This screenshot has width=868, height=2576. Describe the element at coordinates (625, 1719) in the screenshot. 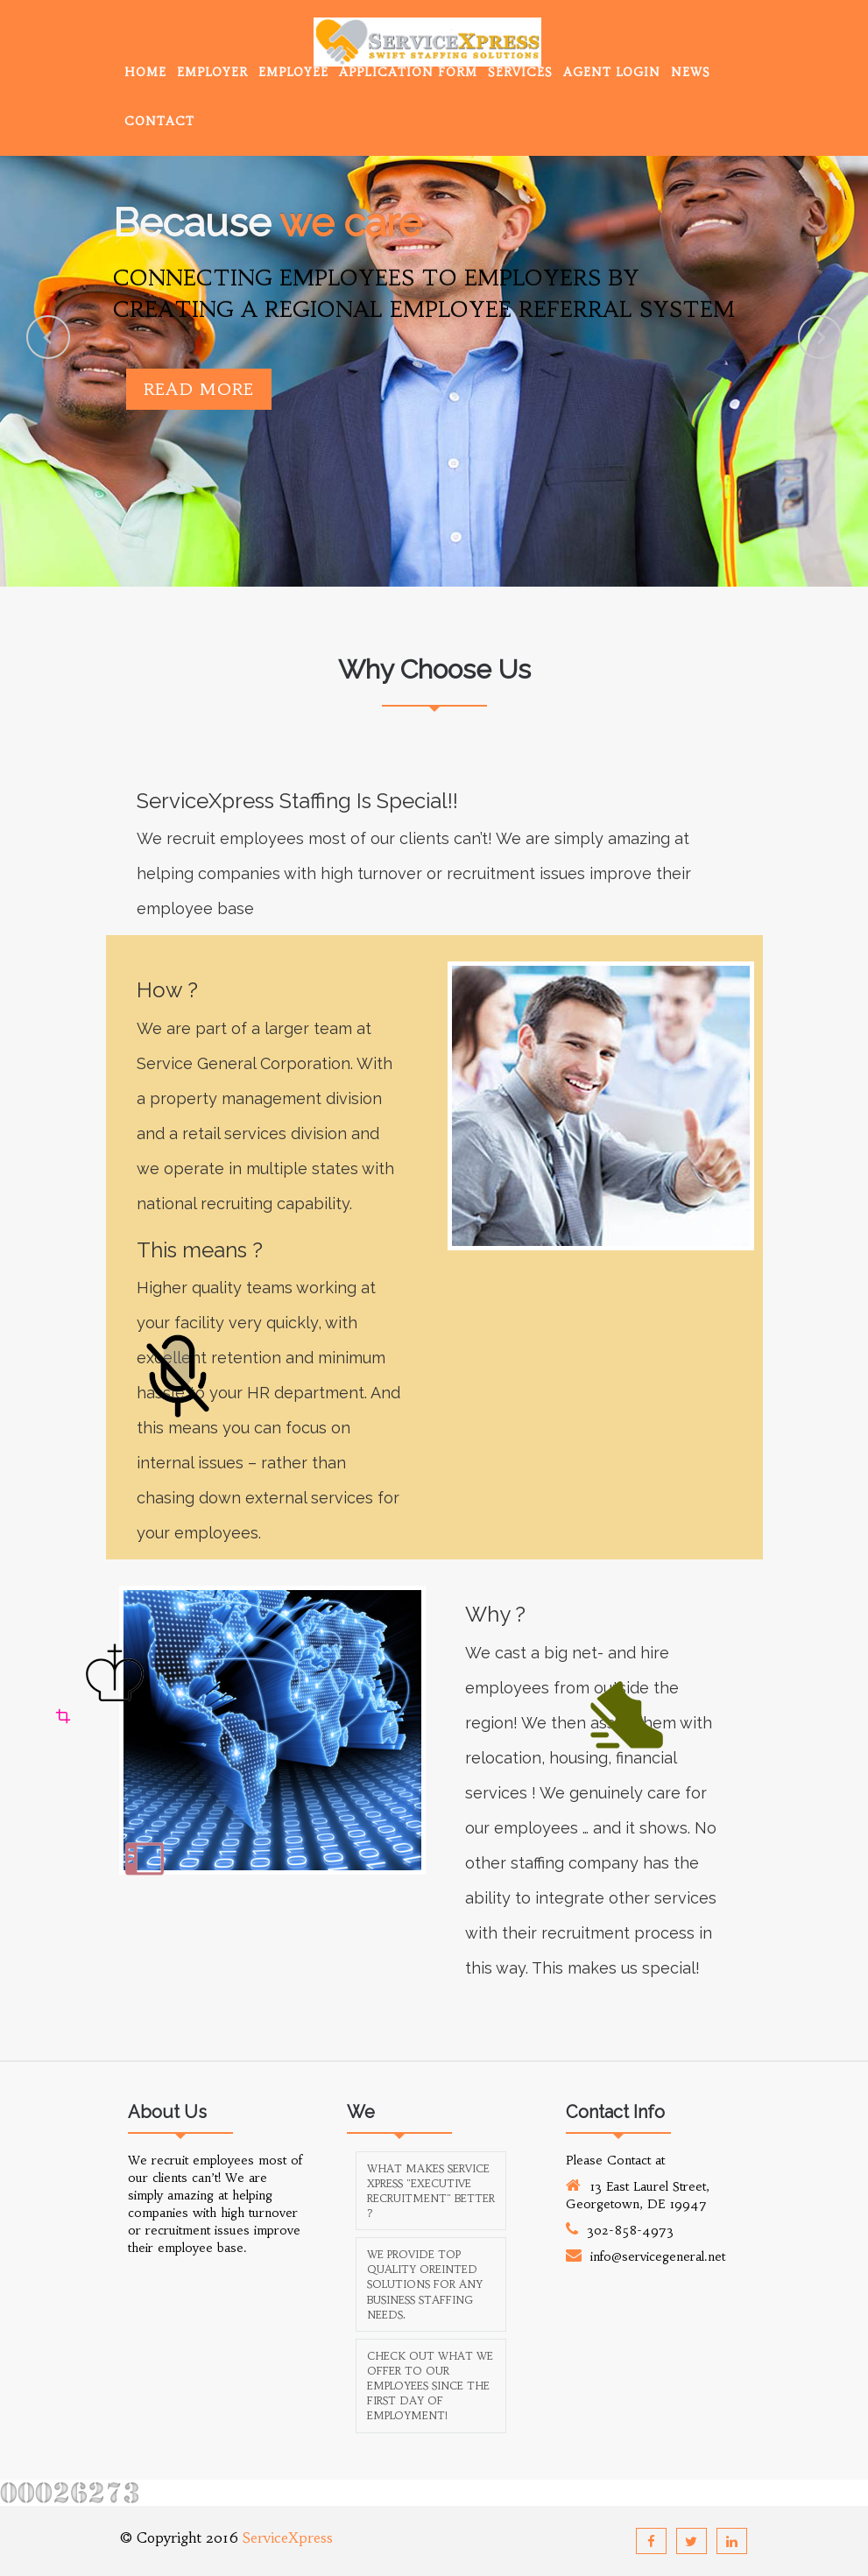

I see `track your running or walking activity` at that location.